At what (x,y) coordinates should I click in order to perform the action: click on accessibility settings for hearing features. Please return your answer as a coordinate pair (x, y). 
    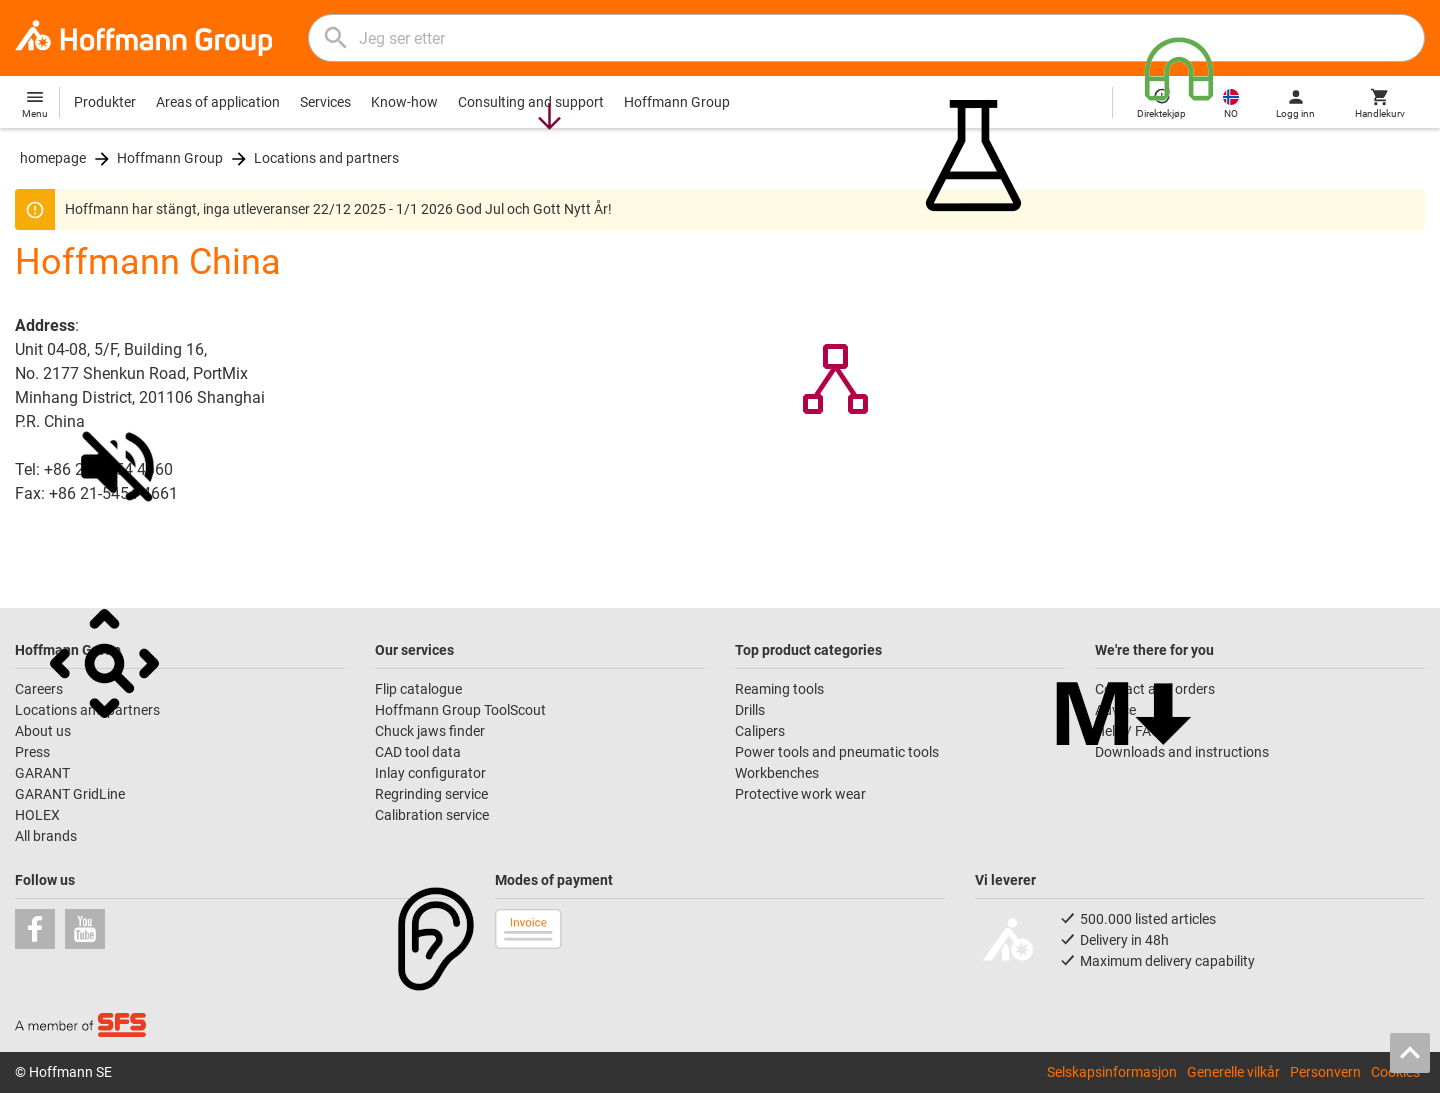
    Looking at the image, I should click on (436, 939).